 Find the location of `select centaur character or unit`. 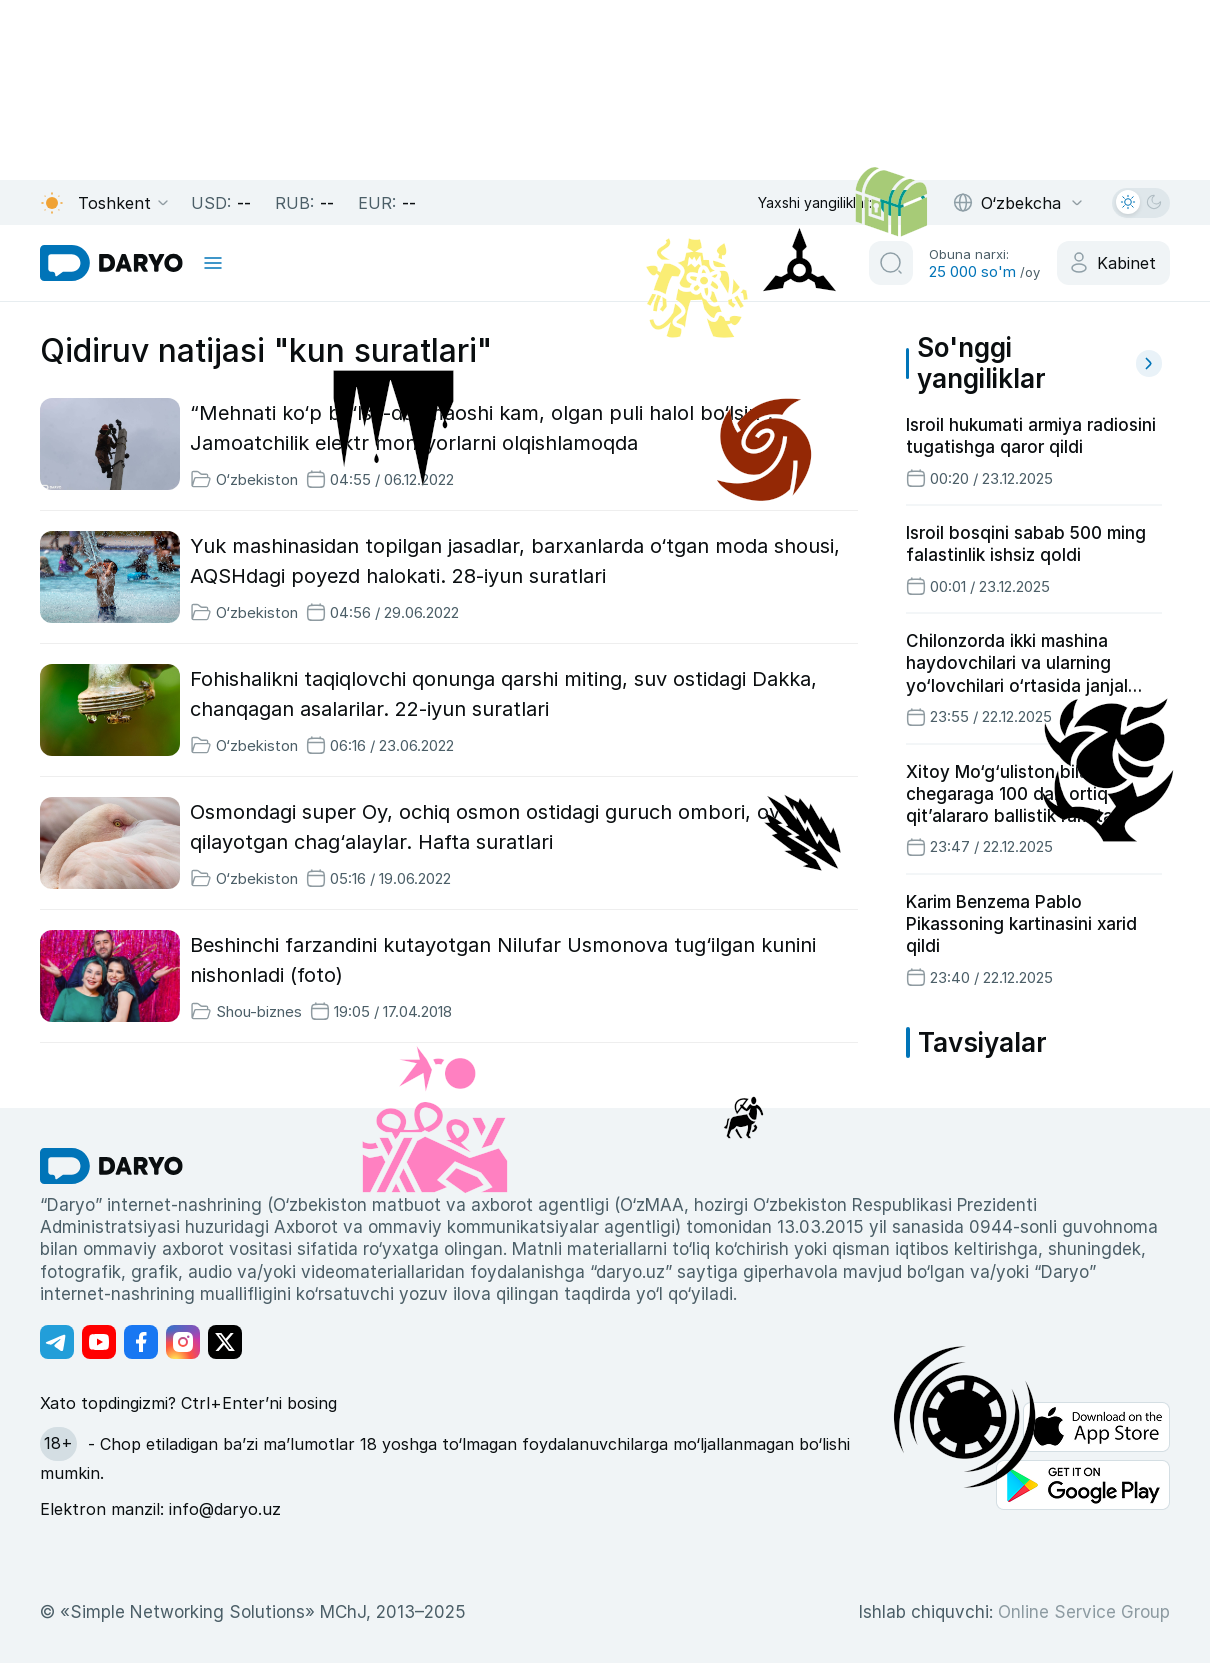

select centaur character or unit is located at coordinates (743, 1117).